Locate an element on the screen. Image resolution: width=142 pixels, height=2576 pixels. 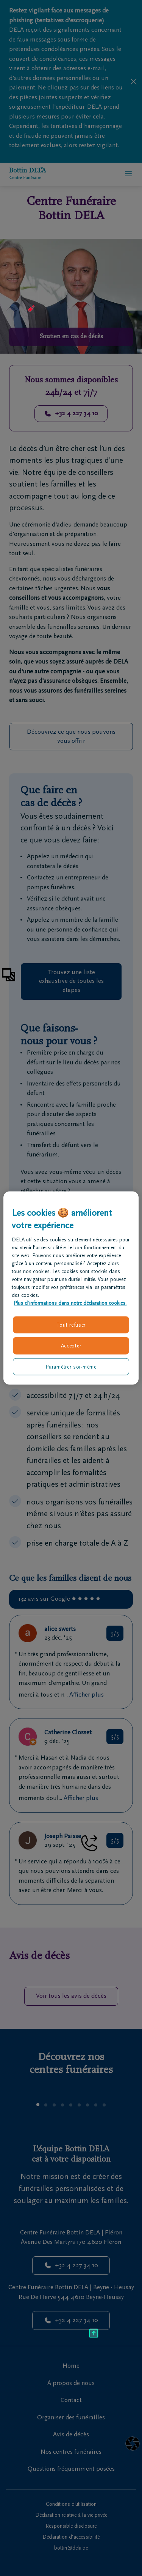
browse or access beer and beverage options is located at coordinates (31, 308).